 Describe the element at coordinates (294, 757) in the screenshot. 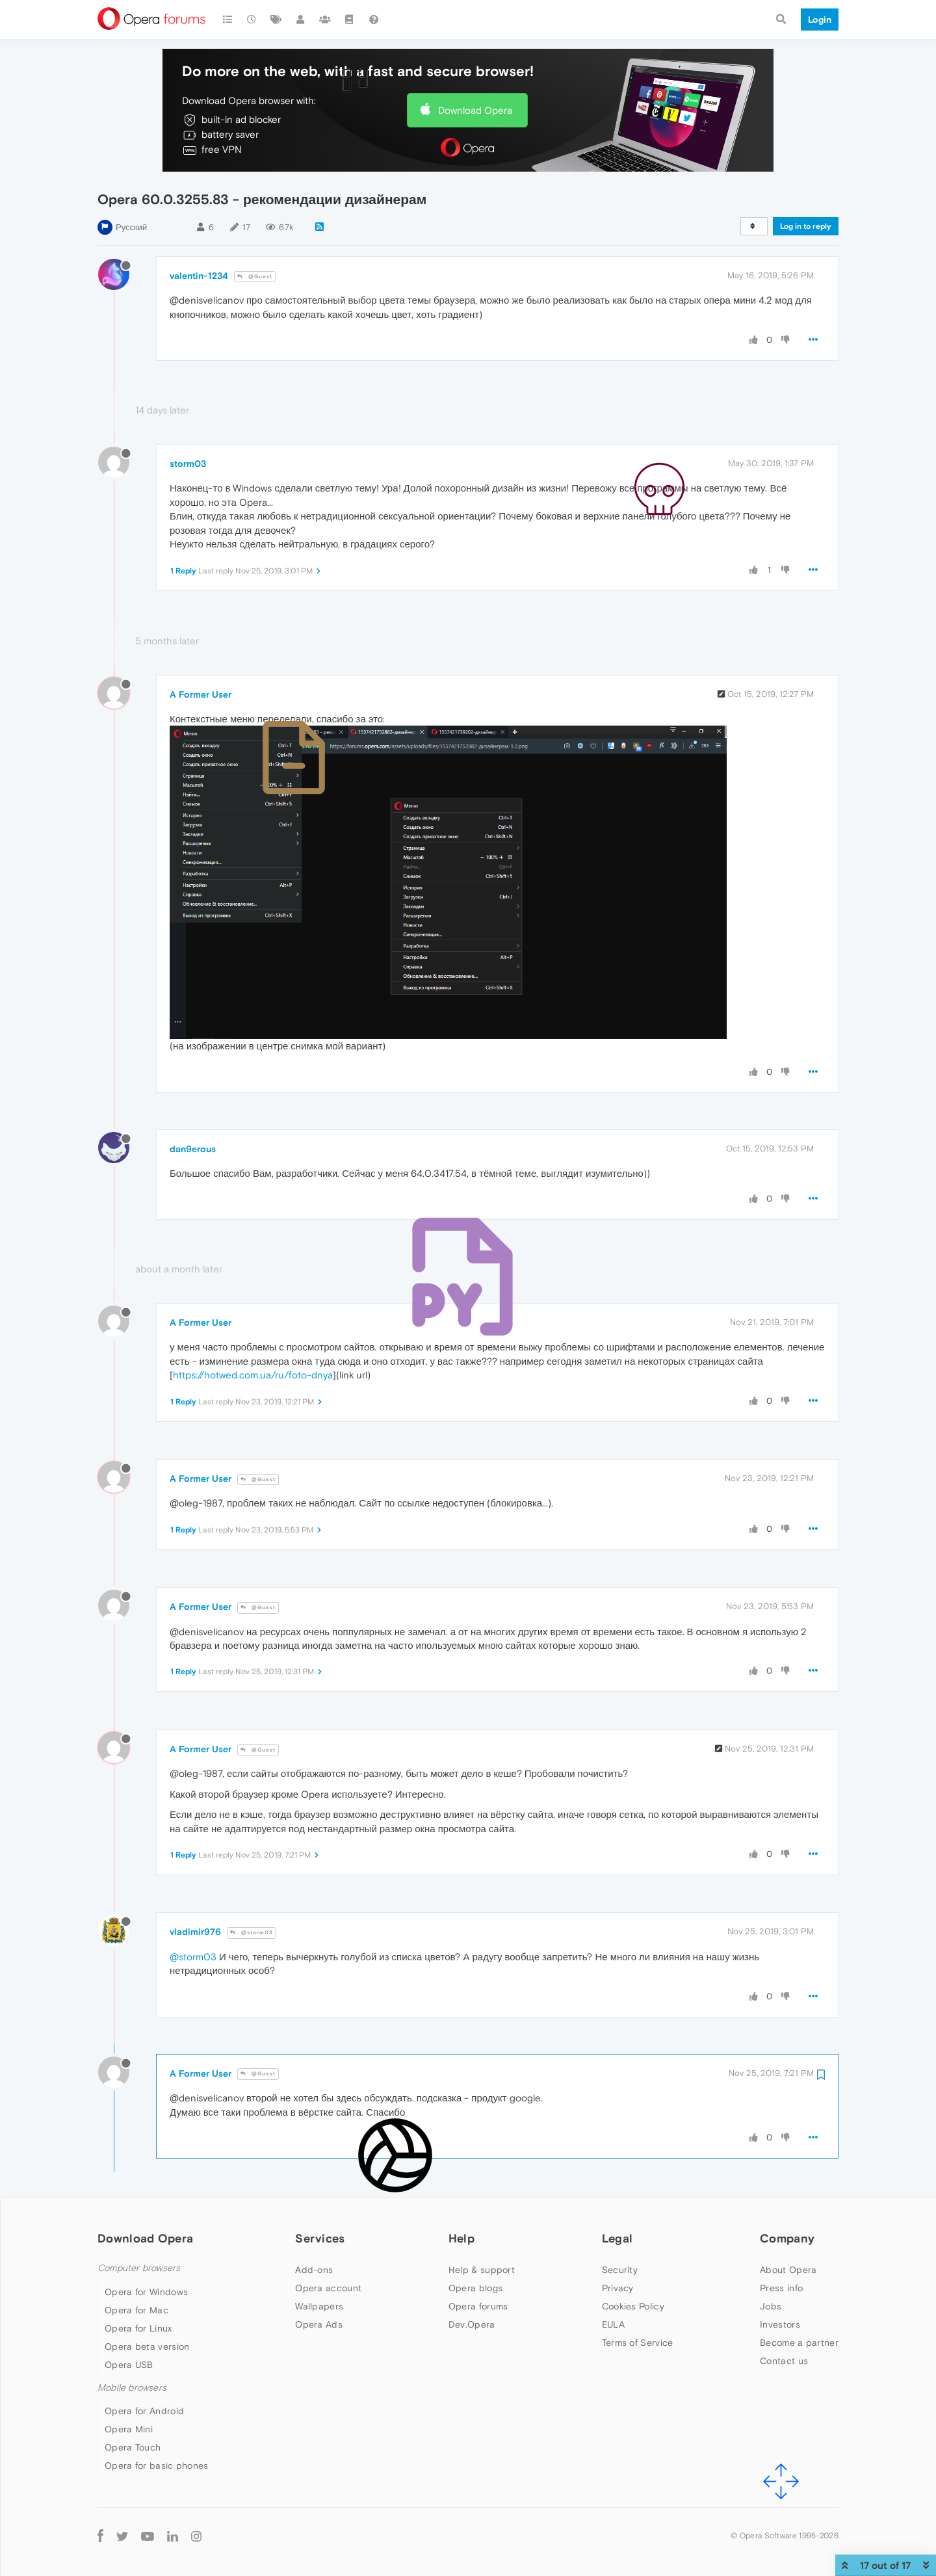

I see `remove a file from your selection` at that location.